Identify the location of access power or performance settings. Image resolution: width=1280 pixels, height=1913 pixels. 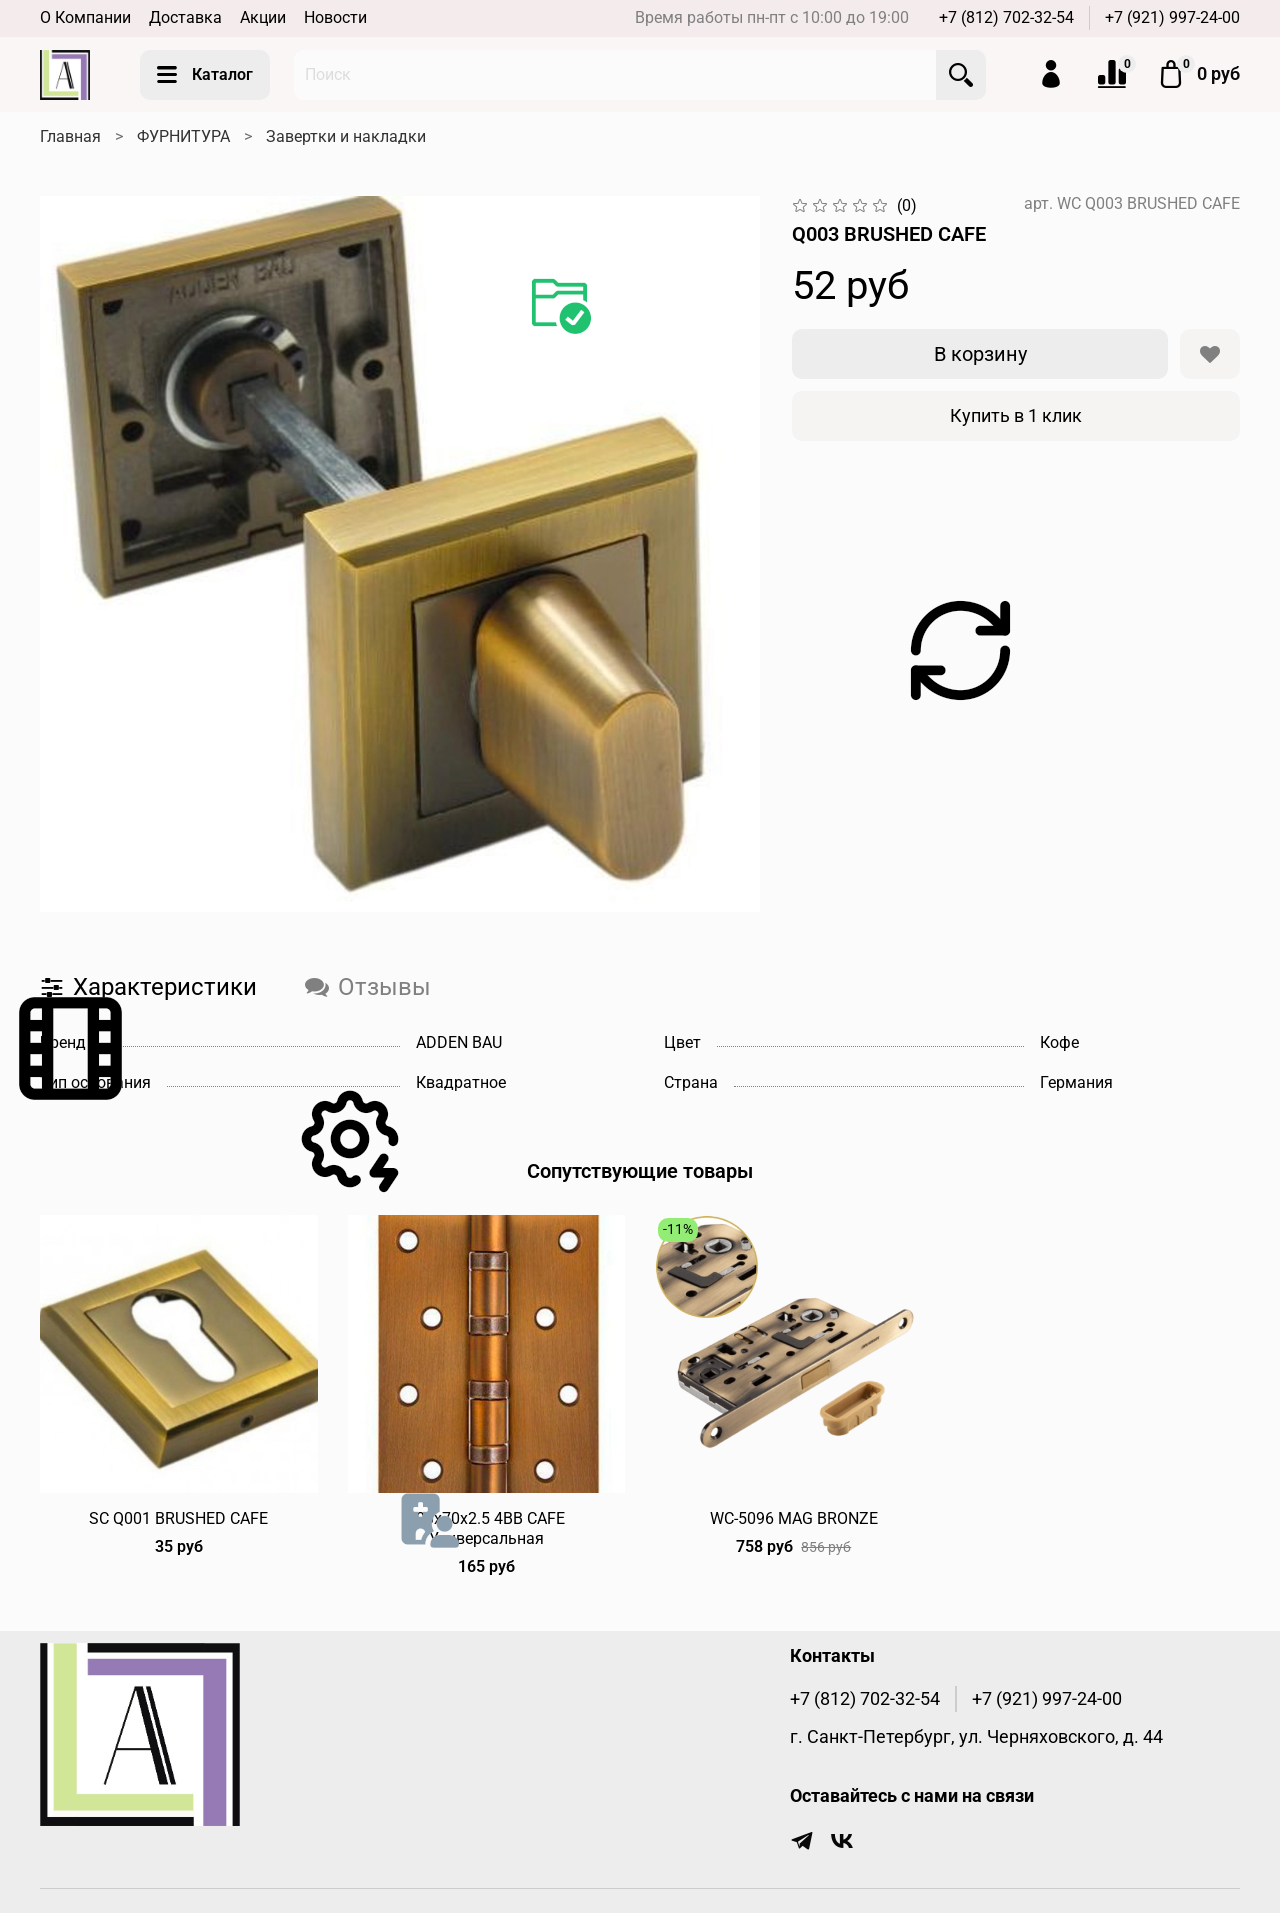
(350, 1139).